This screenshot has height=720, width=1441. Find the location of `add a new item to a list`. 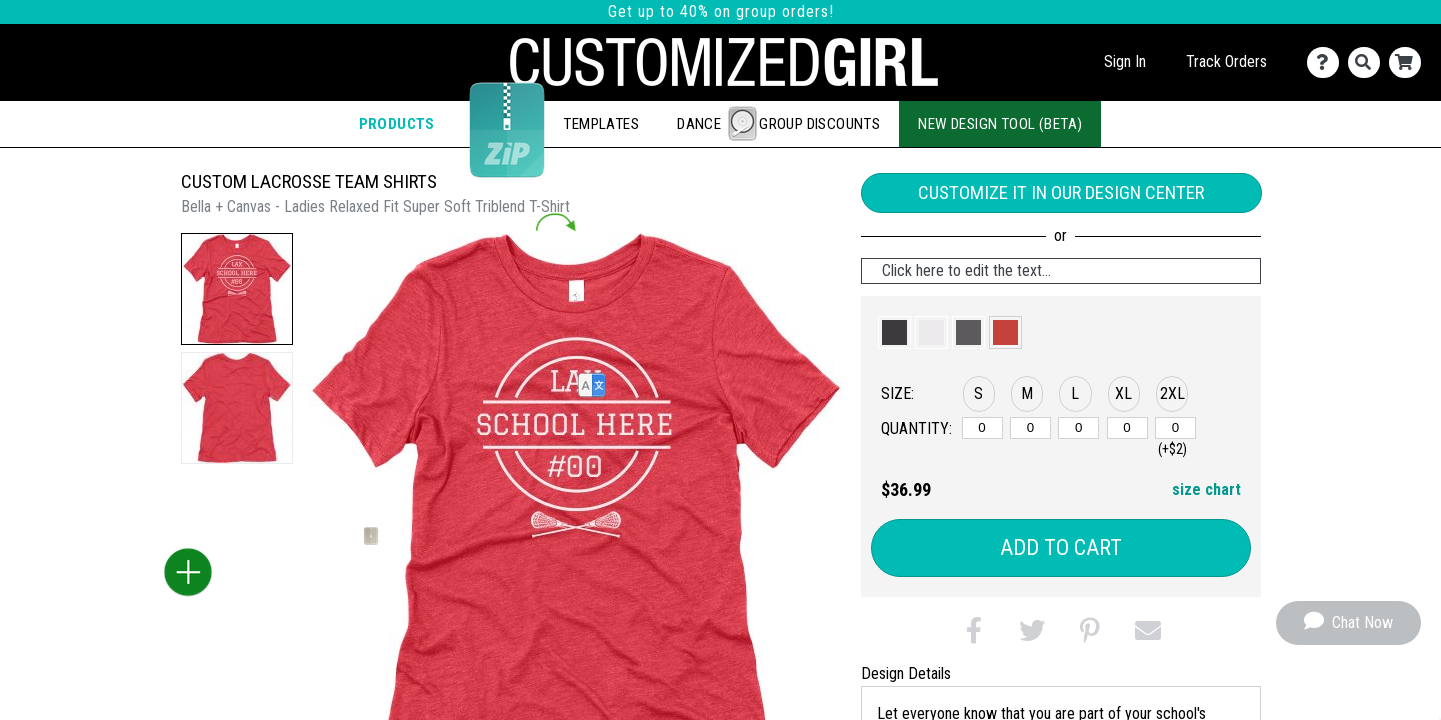

add a new item to a list is located at coordinates (188, 572).